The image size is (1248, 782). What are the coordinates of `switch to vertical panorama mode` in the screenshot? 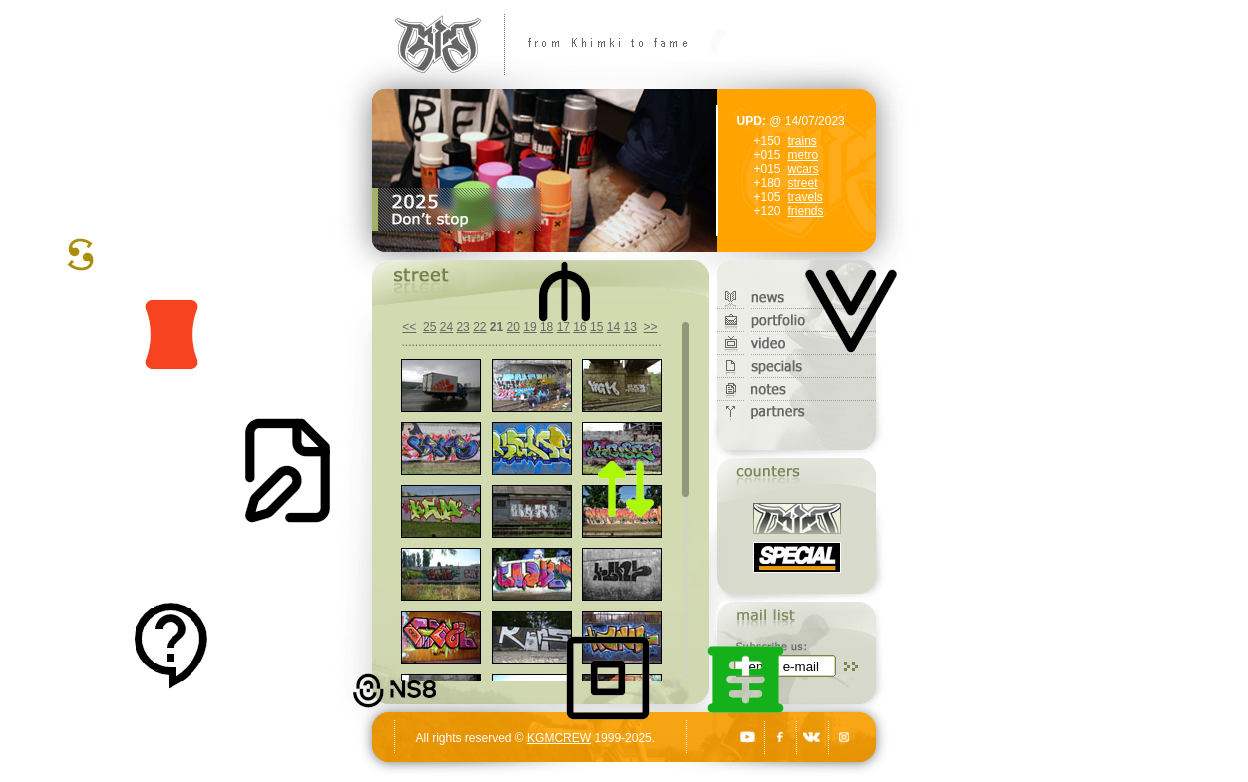 It's located at (171, 334).